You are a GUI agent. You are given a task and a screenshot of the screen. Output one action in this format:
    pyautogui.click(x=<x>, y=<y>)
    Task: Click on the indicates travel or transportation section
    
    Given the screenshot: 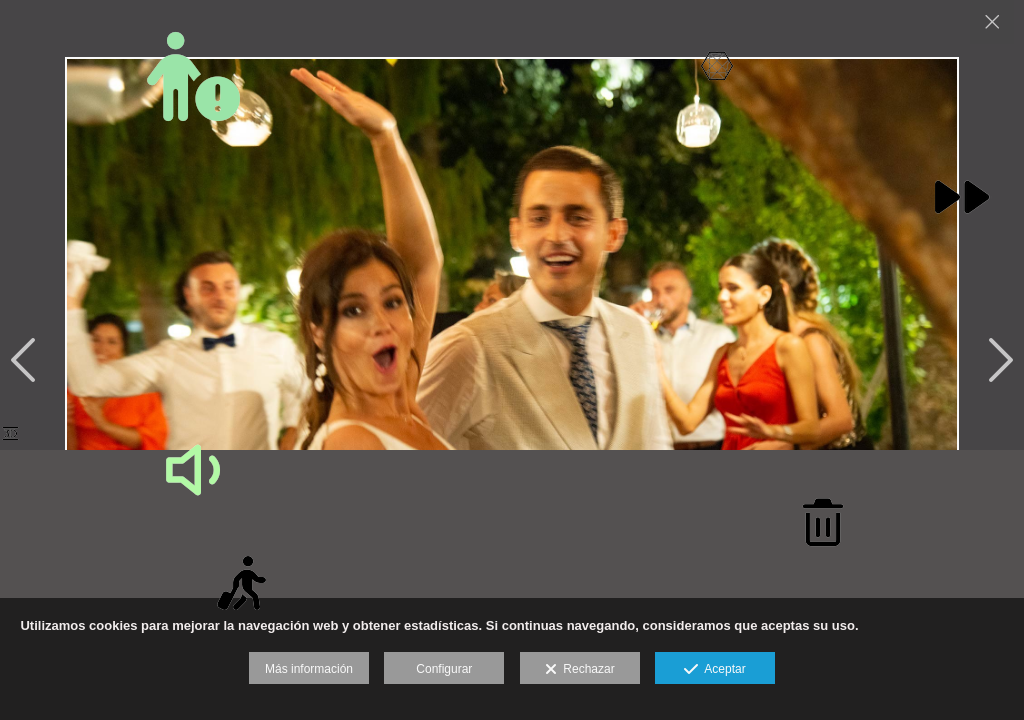 What is the action you would take?
    pyautogui.click(x=242, y=583)
    